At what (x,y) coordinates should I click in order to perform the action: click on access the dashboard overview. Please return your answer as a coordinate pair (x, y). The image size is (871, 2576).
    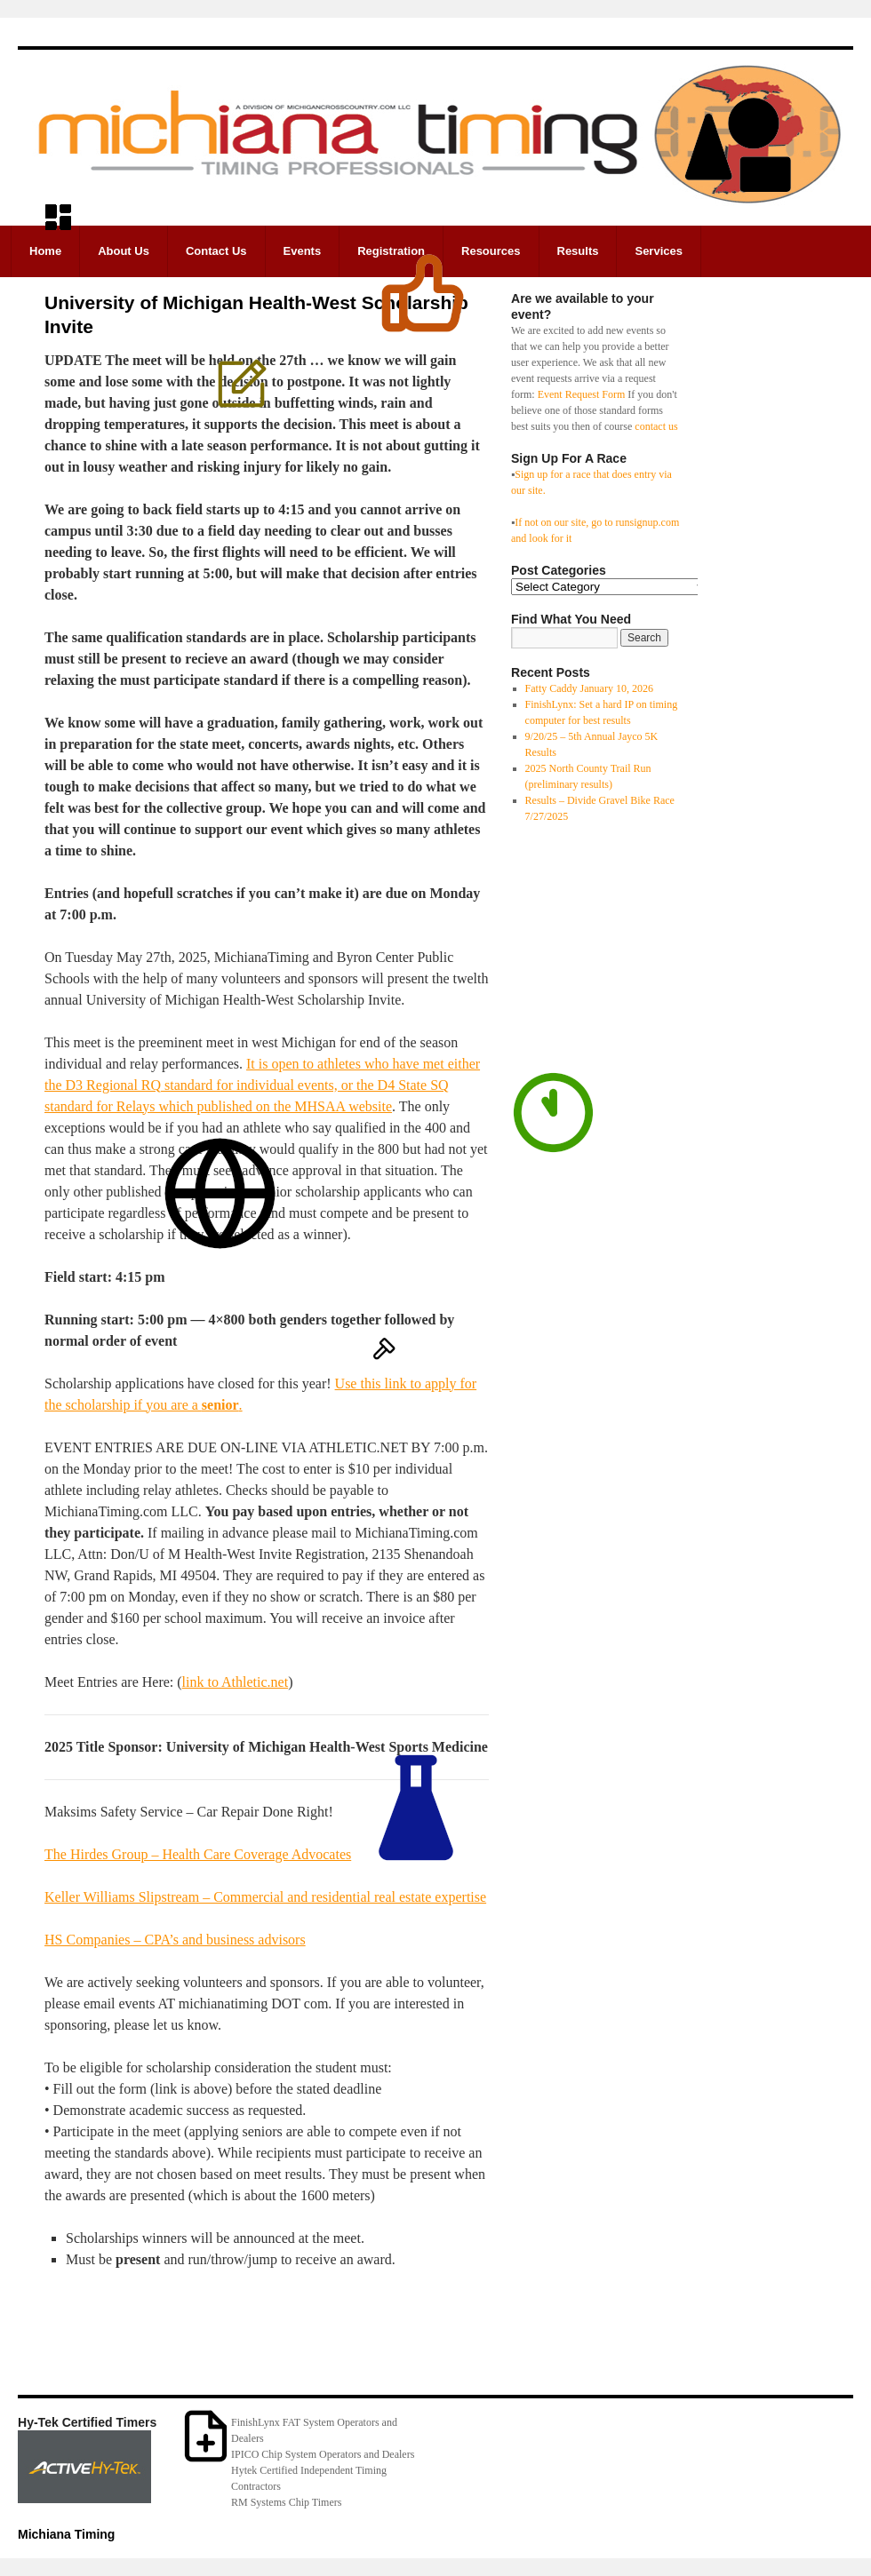
    Looking at the image, I should click on (58, 217).